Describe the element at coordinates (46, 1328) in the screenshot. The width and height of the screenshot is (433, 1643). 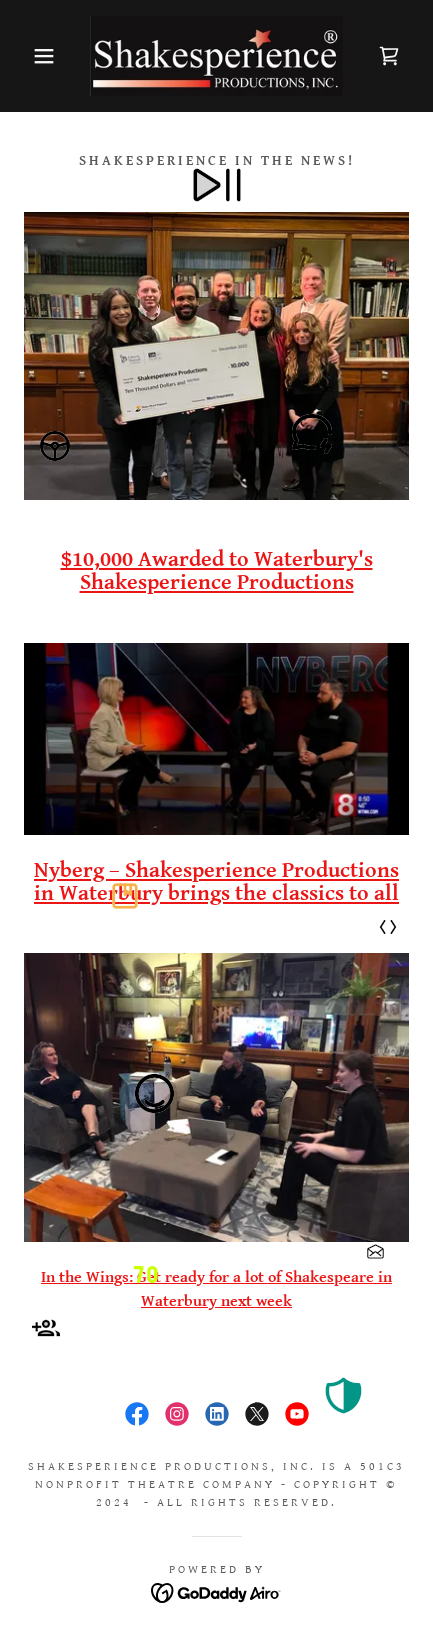
I see `add a new member to a group` at that location.